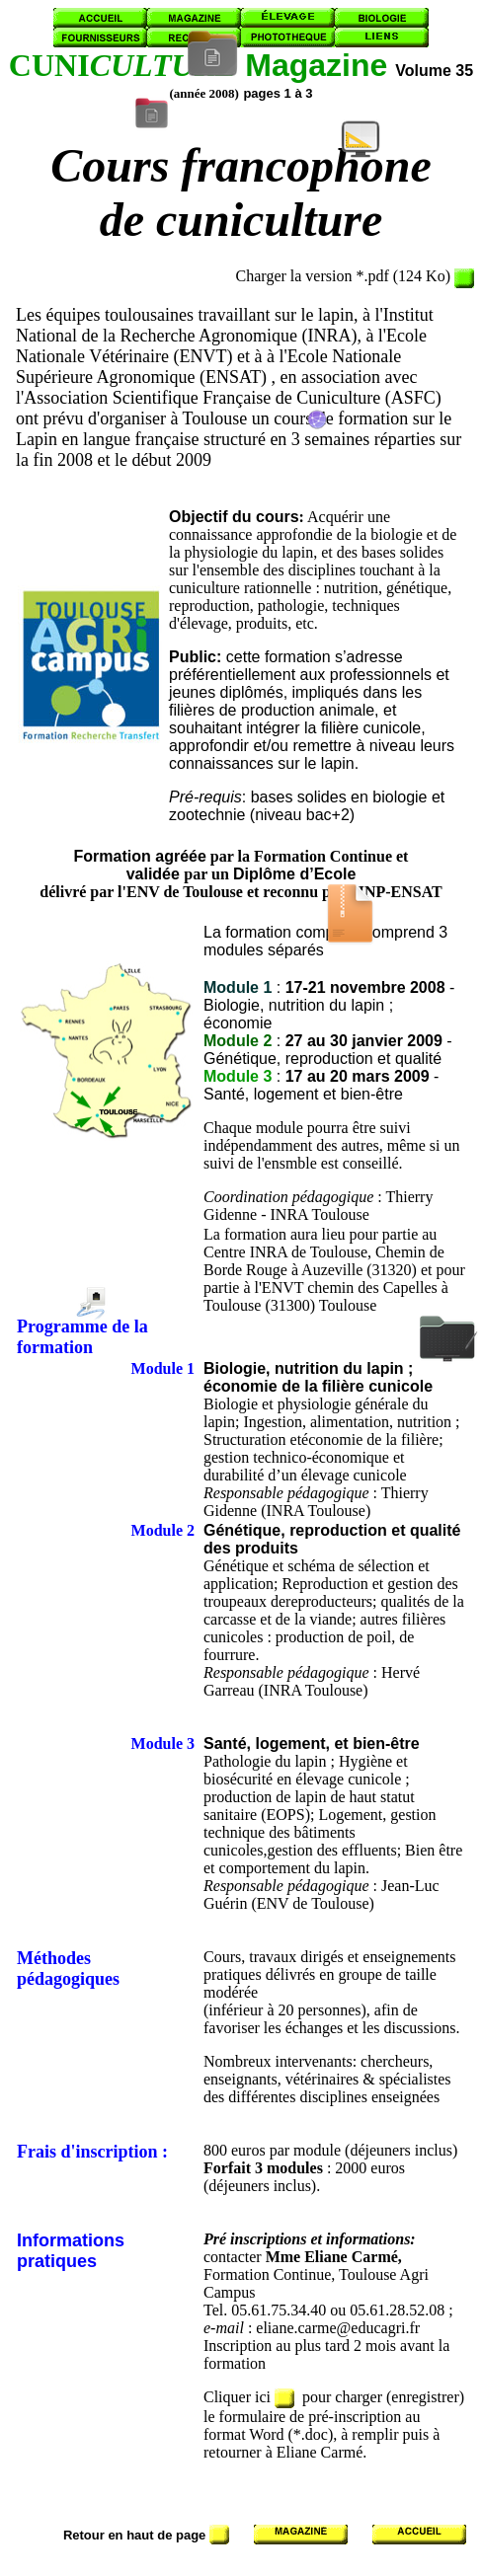 The image size is (482, 2576). Describe the element at coordinates (92, 1304) in the screenshot. I see `indicates wired network connection is disconnected` at that location.